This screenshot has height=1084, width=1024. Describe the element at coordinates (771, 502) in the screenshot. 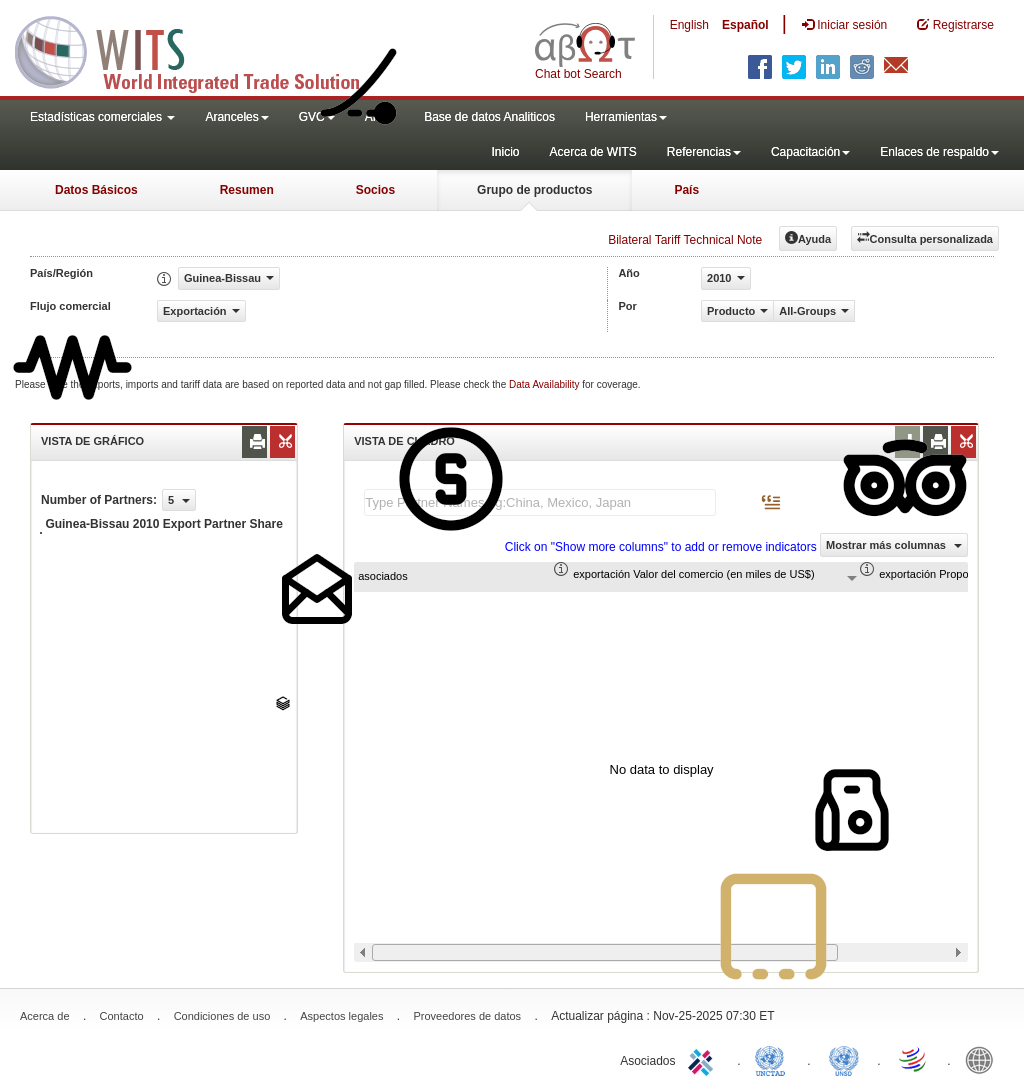

I see `insert a blockquote` at that location.